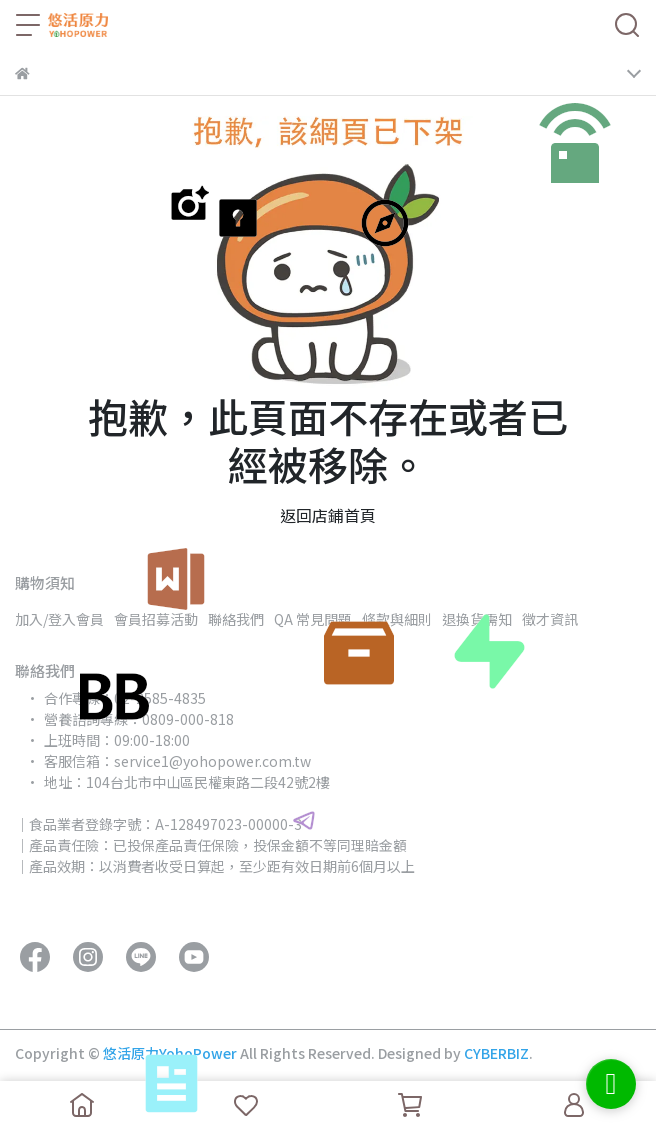 The height and width of the screenshot is (1129, 656). What do you see at coordinates (489, 651) in the screenshot?
I see `supabase logo` at bounding box center [489, 651].